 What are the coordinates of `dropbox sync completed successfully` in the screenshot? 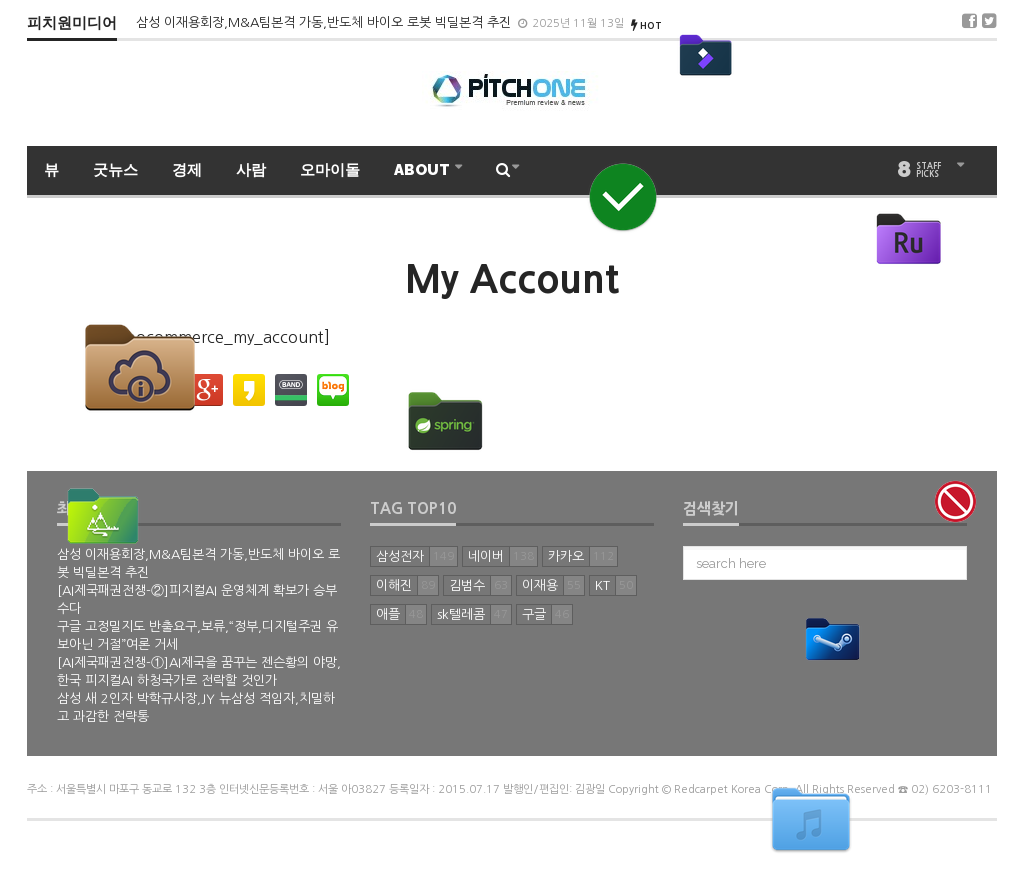 It's located at (623, 197).